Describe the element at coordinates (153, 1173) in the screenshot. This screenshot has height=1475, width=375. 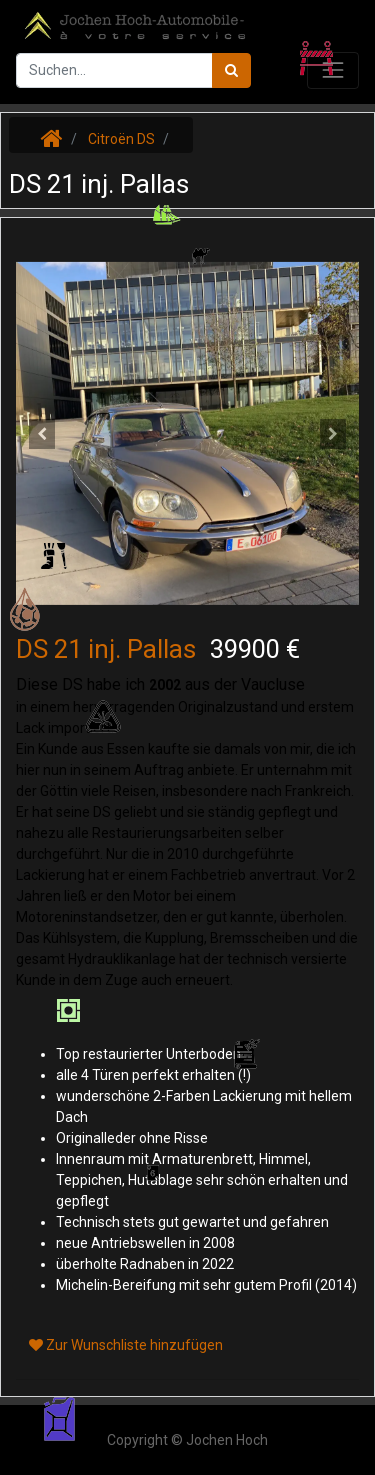
I see `six of spades playing card` at that location.